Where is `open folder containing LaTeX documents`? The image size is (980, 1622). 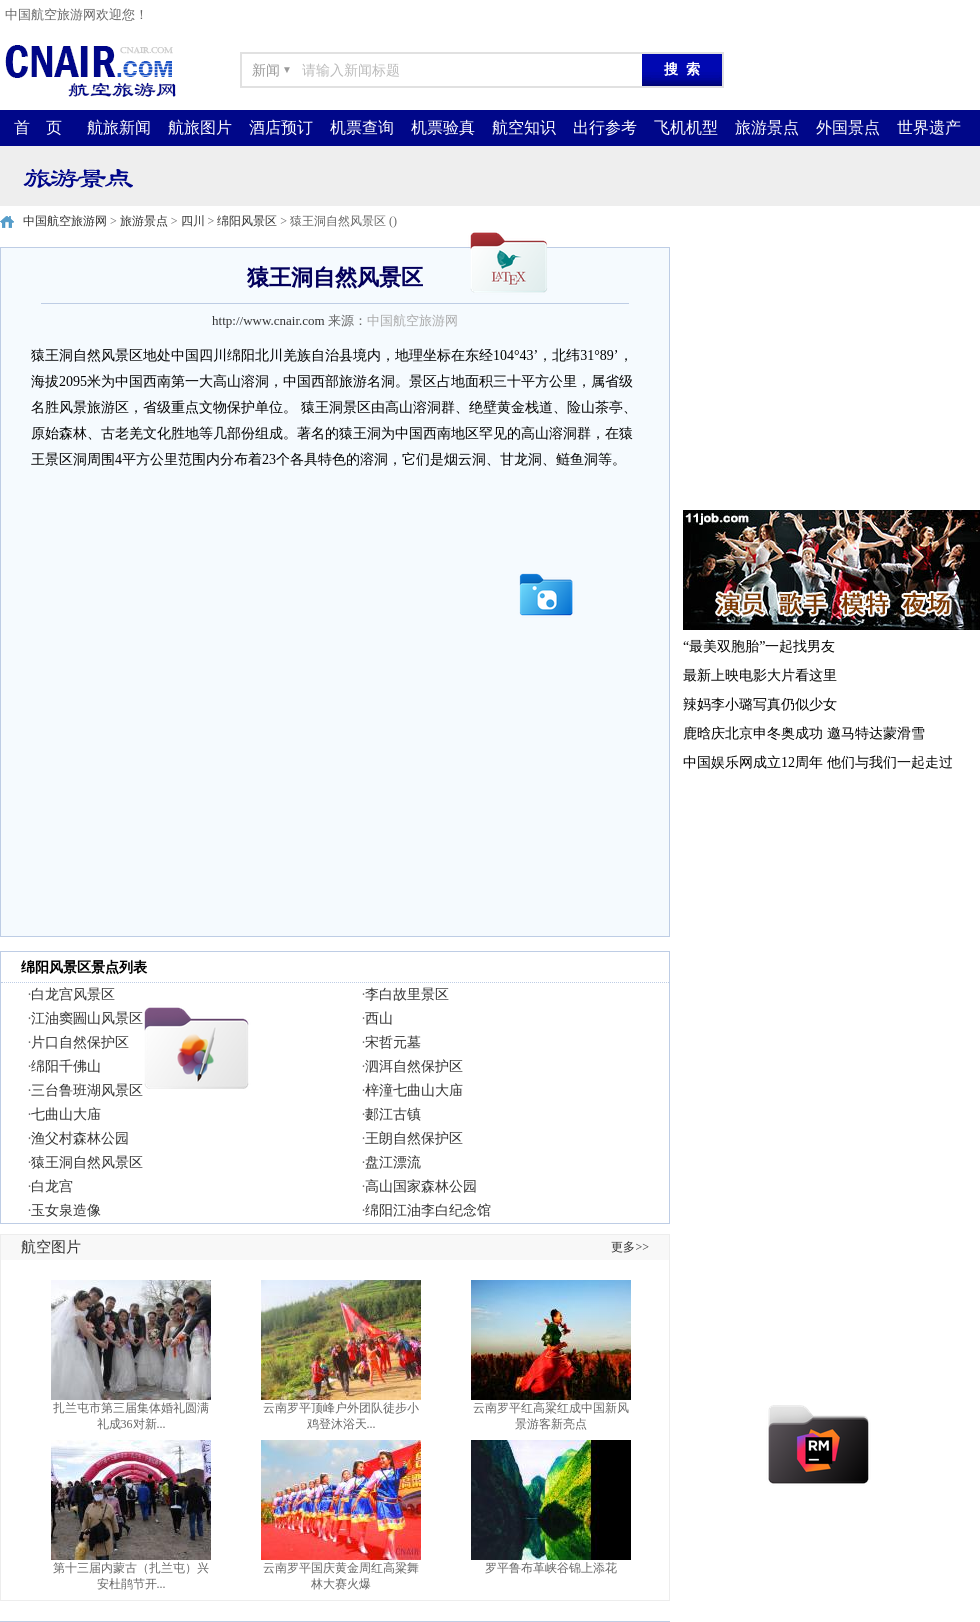 open folder containing LaTeX documents is located at coordinates (508, 264).